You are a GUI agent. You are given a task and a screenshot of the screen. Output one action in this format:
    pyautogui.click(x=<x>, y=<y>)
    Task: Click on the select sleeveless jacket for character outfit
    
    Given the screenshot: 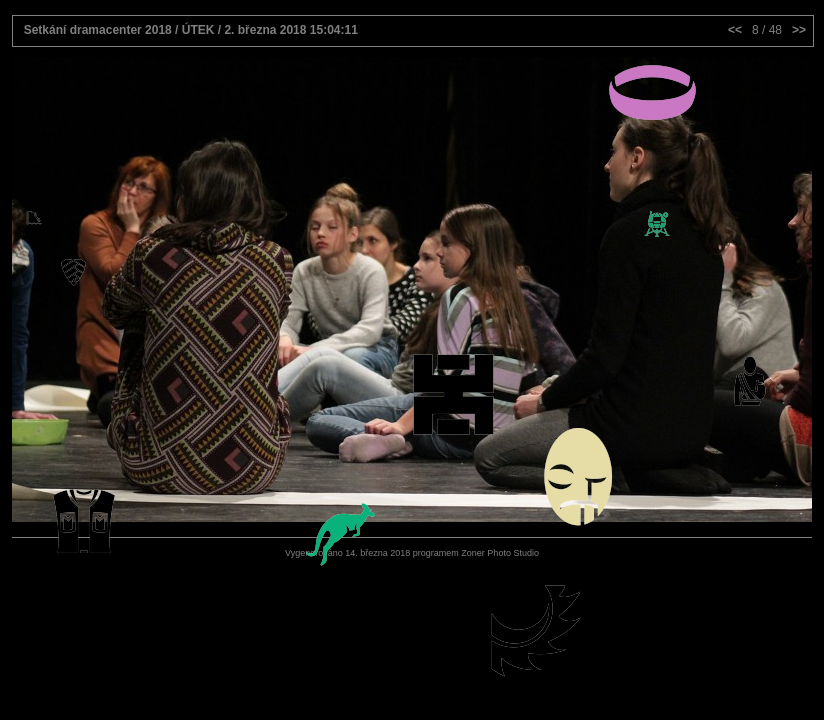 What is the action you would take?
    pyautogui.click(x=84, y=519)
    